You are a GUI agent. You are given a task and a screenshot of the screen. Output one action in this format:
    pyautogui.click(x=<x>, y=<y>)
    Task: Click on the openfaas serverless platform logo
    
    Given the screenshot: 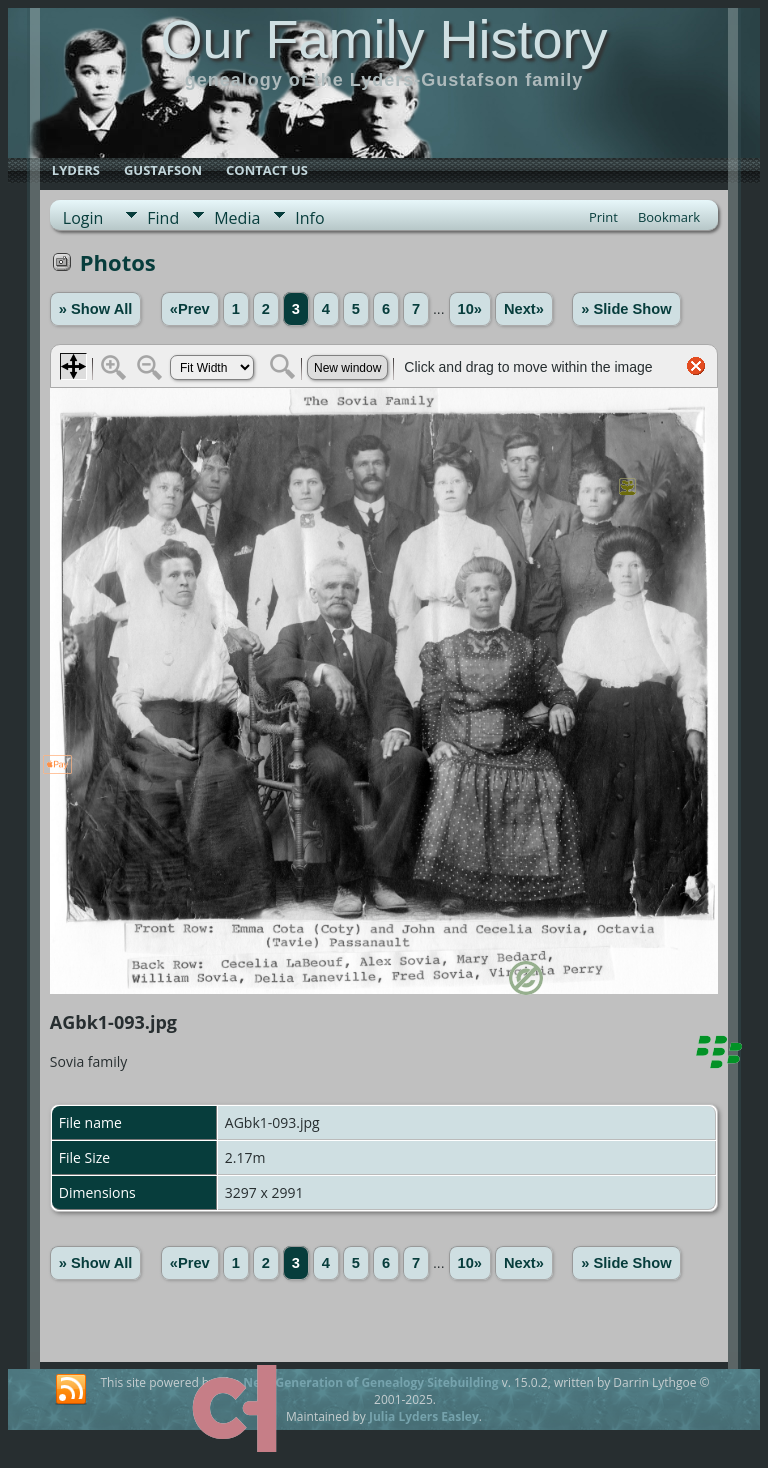 What is the action you would take?
    pyautogui.click(x=627, y=486)
    